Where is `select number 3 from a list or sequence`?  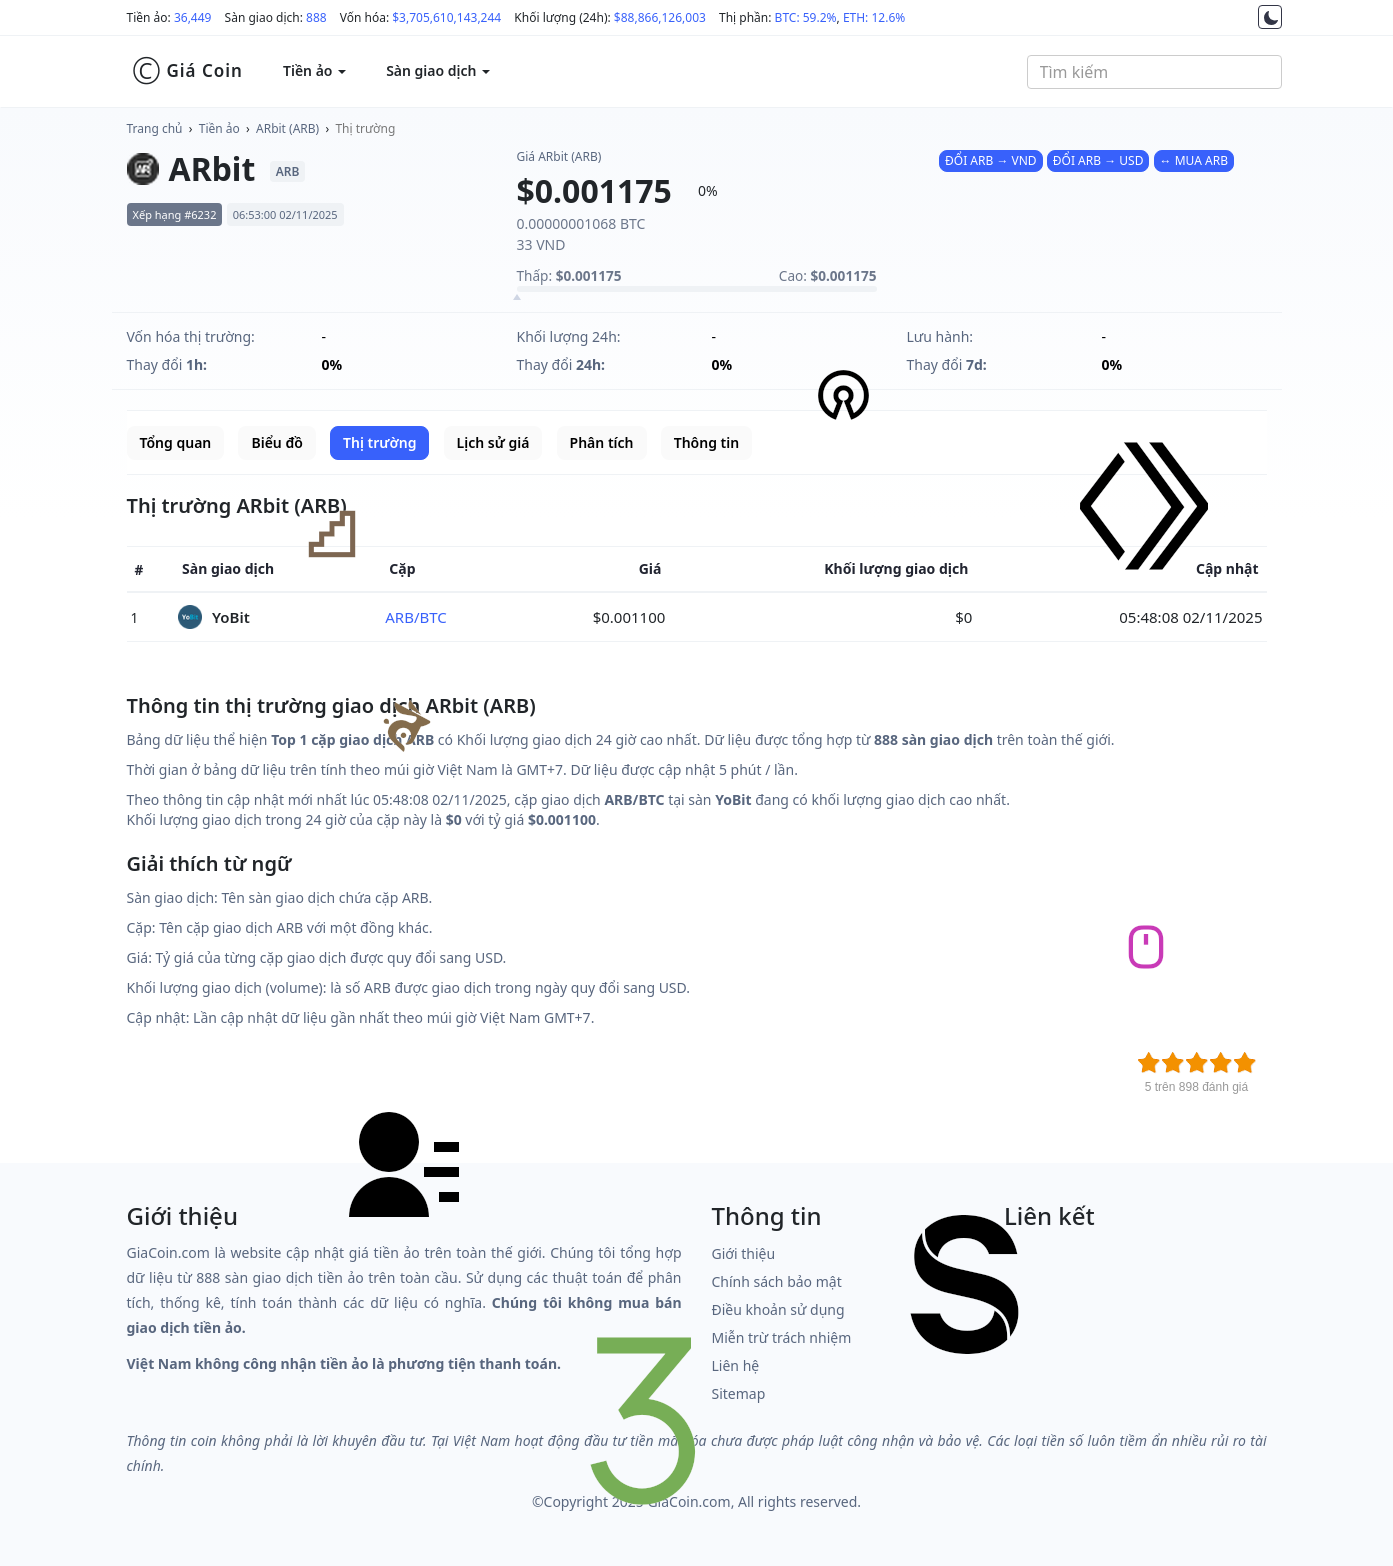 select number 3 from a list or sequence is located at coordinates (642, 1419).